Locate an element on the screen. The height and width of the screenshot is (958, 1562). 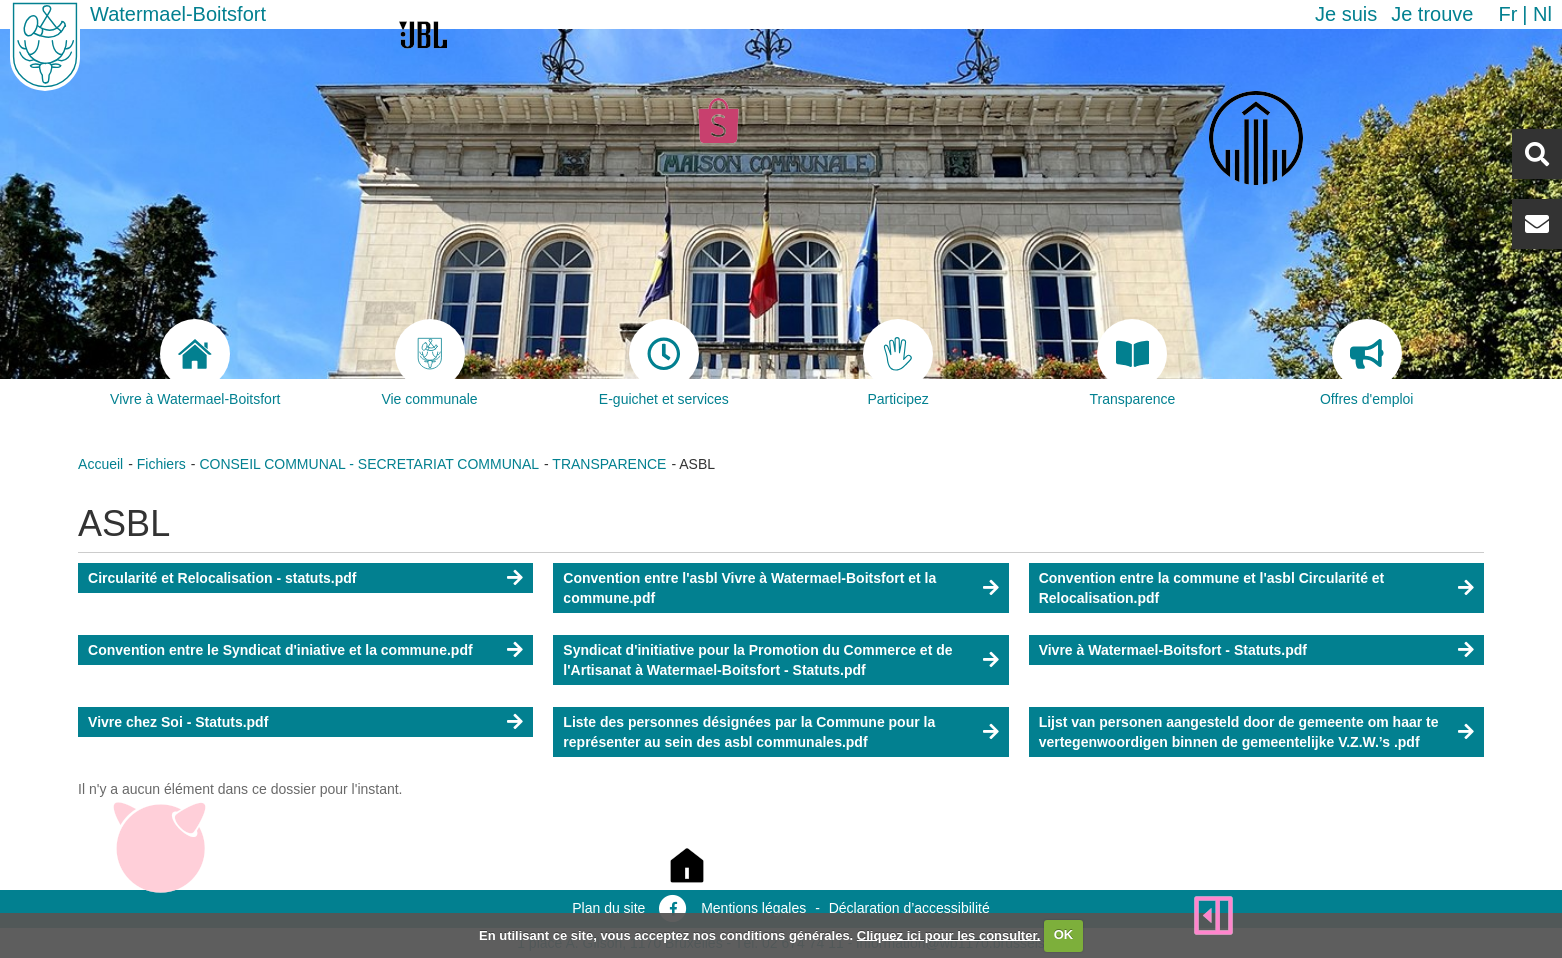
collapse the sidebar panel is located at coordinates (1213, 915).